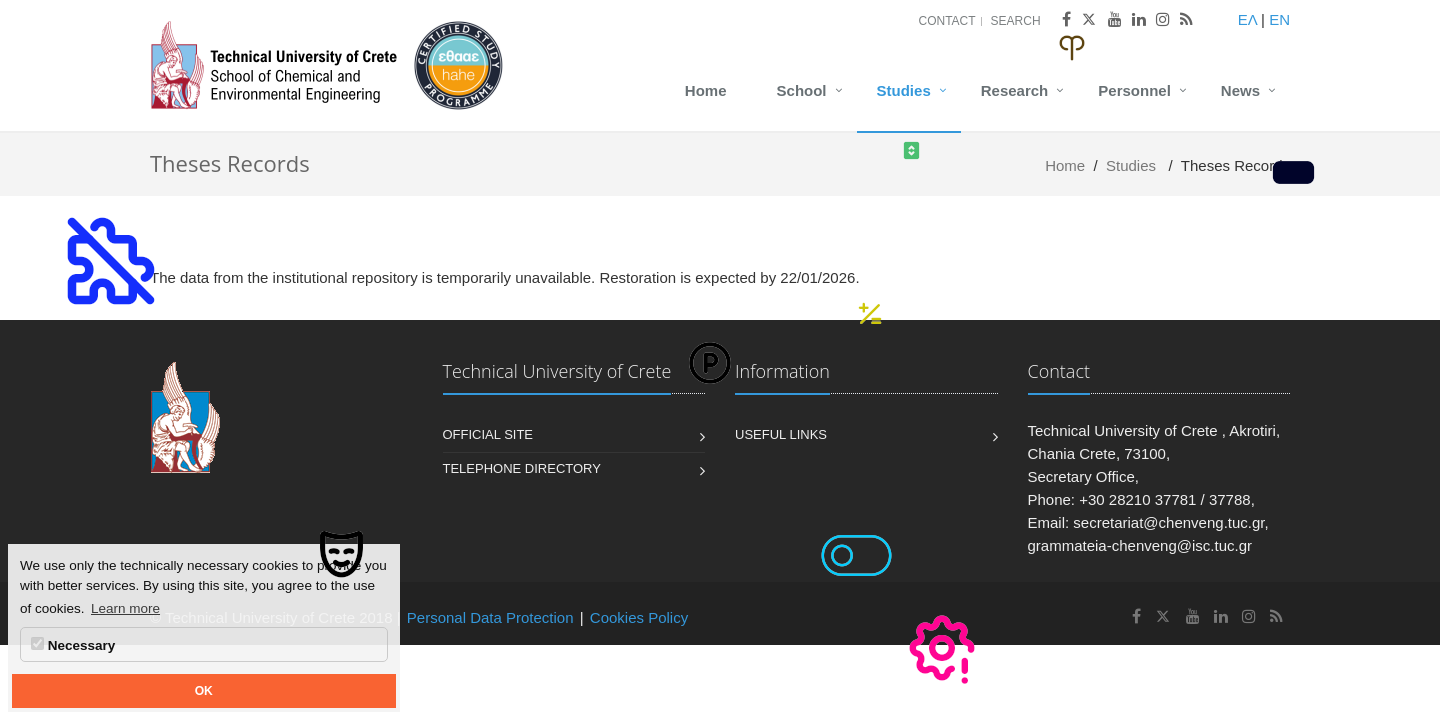 This screenshot has width=1440, height=720. I want to click on settings require attention or action, so click(942, 648).